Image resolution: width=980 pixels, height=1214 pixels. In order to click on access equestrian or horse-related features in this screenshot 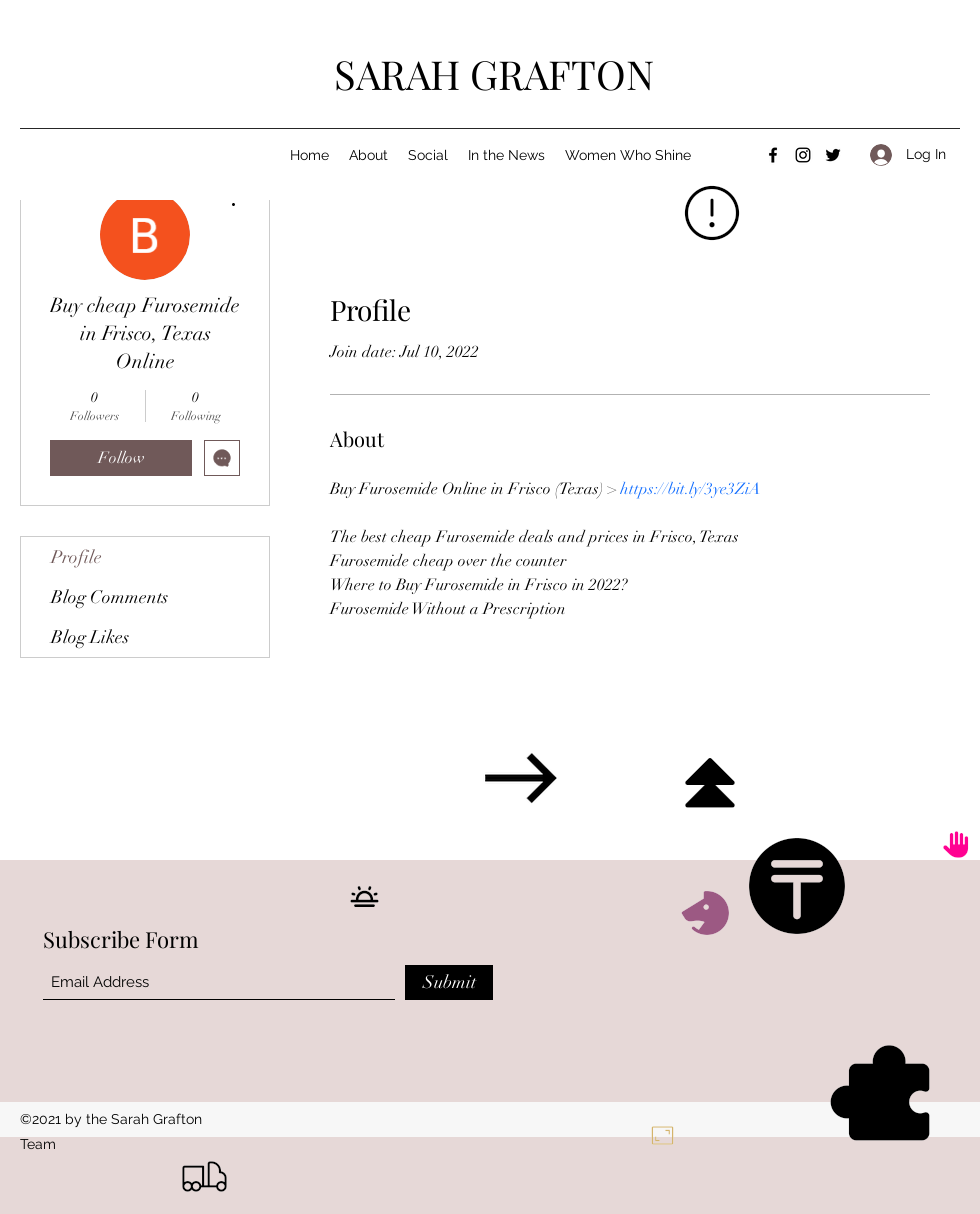, I will do `click(707, 913)`.